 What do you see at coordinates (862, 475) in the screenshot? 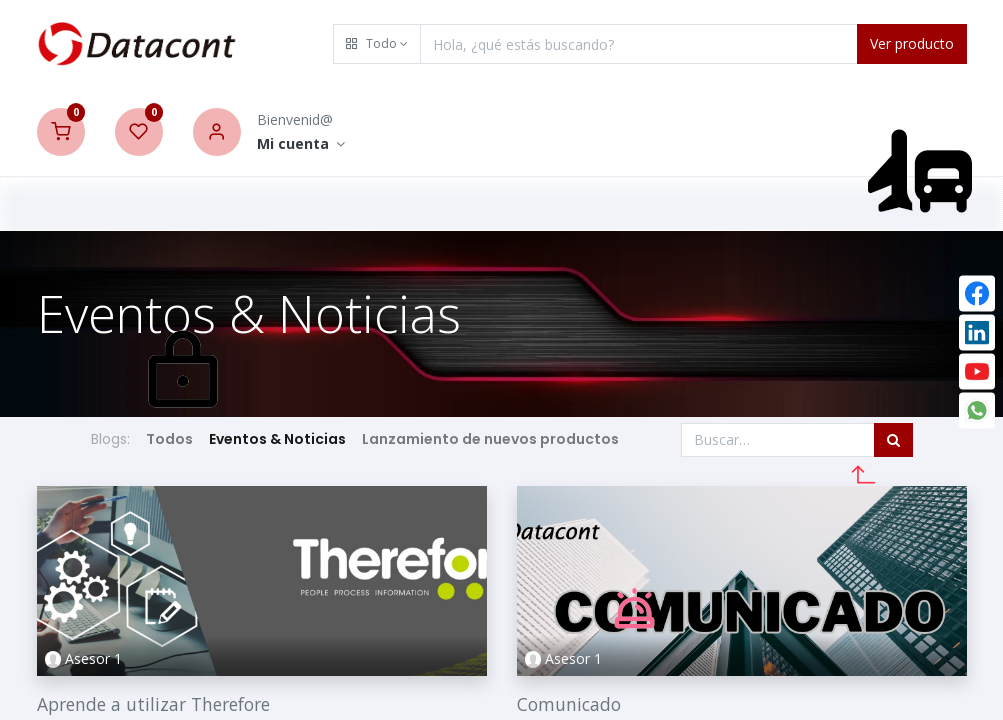
I see `go back and up to previous level` at bounding box center [862, 475].